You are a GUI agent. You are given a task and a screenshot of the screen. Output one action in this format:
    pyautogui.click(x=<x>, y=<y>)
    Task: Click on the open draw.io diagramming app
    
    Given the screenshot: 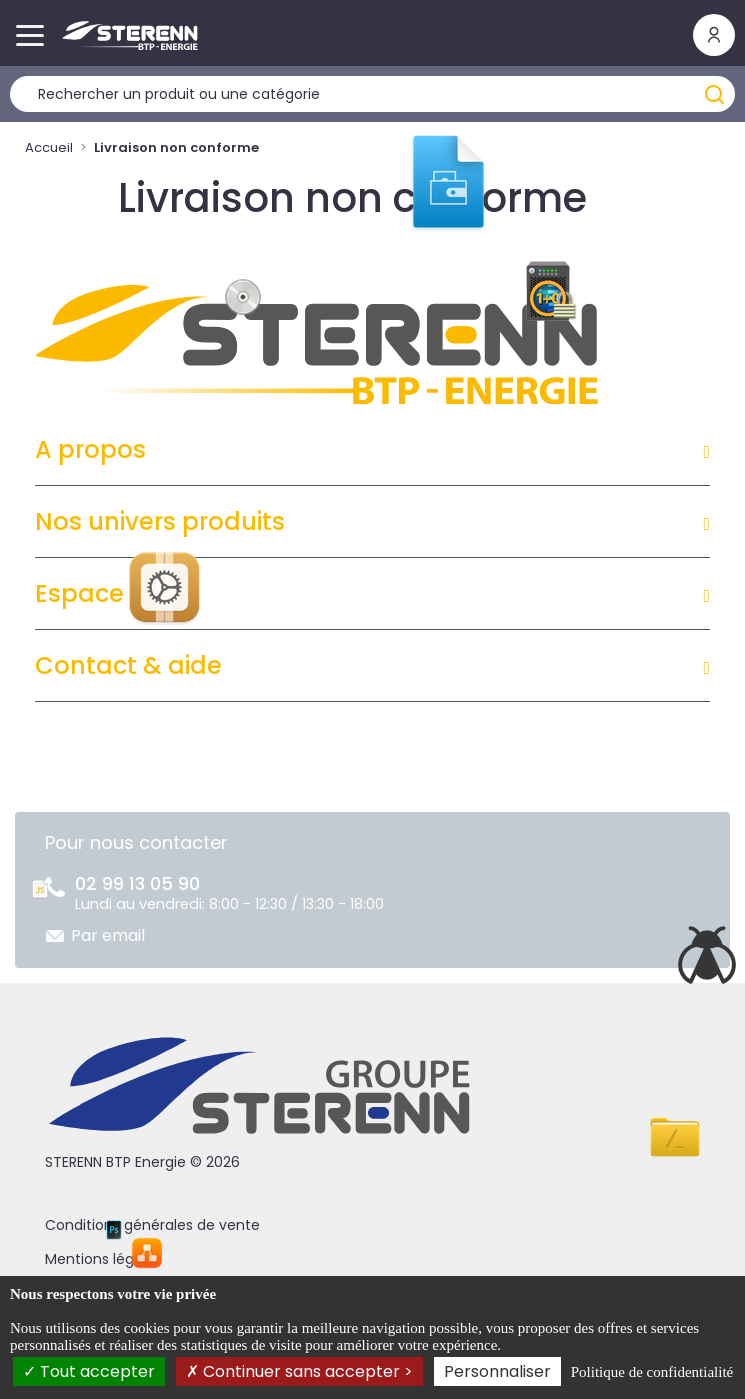 What is the action you would take?
    pyautogui.click(x=147, y=1253)
    